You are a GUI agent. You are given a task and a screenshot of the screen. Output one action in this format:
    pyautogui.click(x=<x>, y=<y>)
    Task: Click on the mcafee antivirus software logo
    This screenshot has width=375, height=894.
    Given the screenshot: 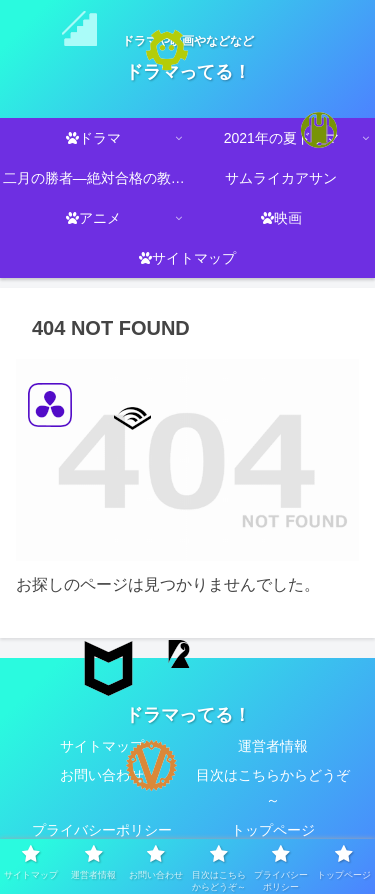 What is the action you would take?
    pyautogui.click(x=108, y=668)
    